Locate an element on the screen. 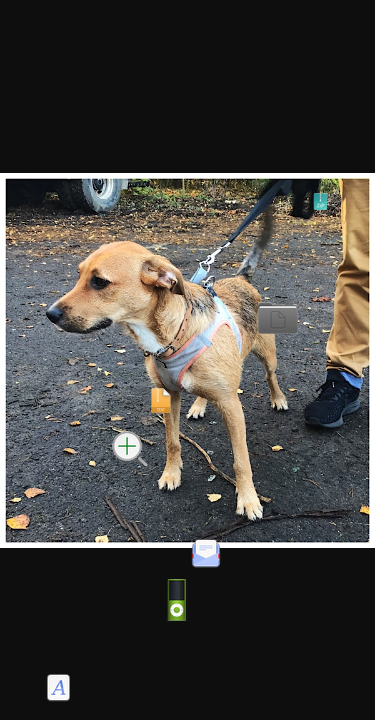  open your documents folder is located at coordinates (278, 318).